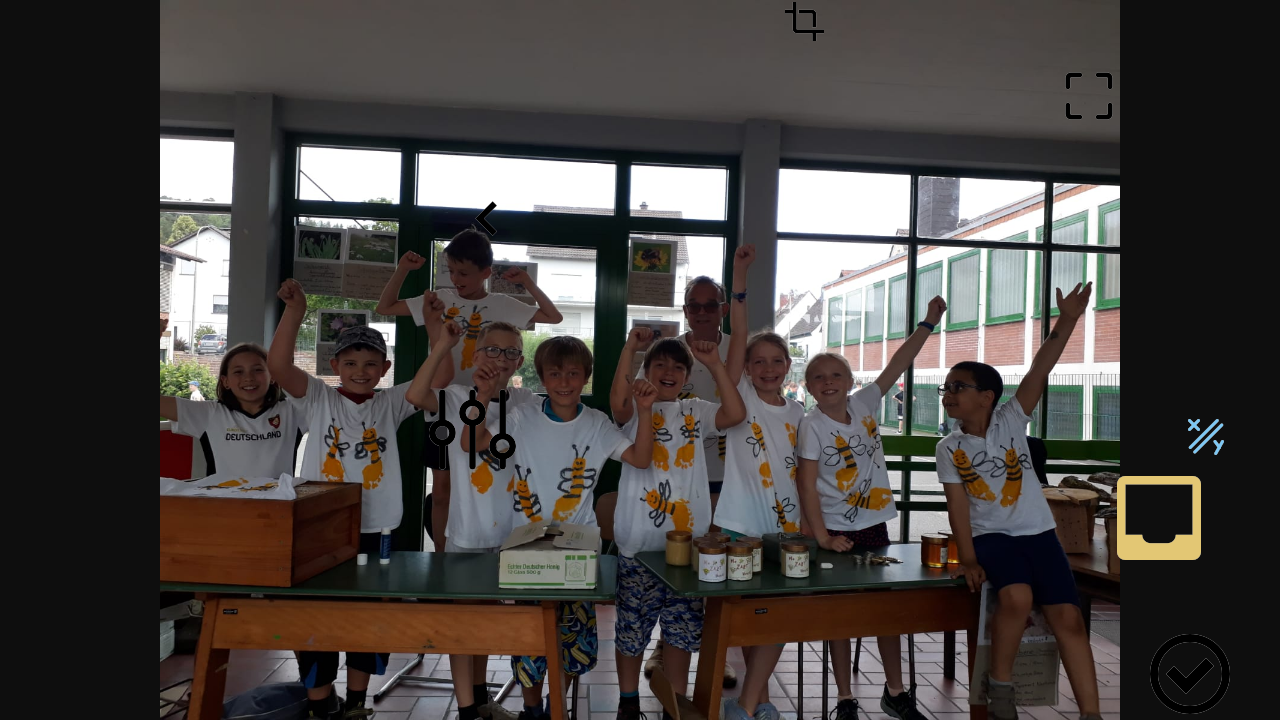 The height and width of the screenshot is (720, 1280). I want to click on go back to the previous screen, so click(486, 218).